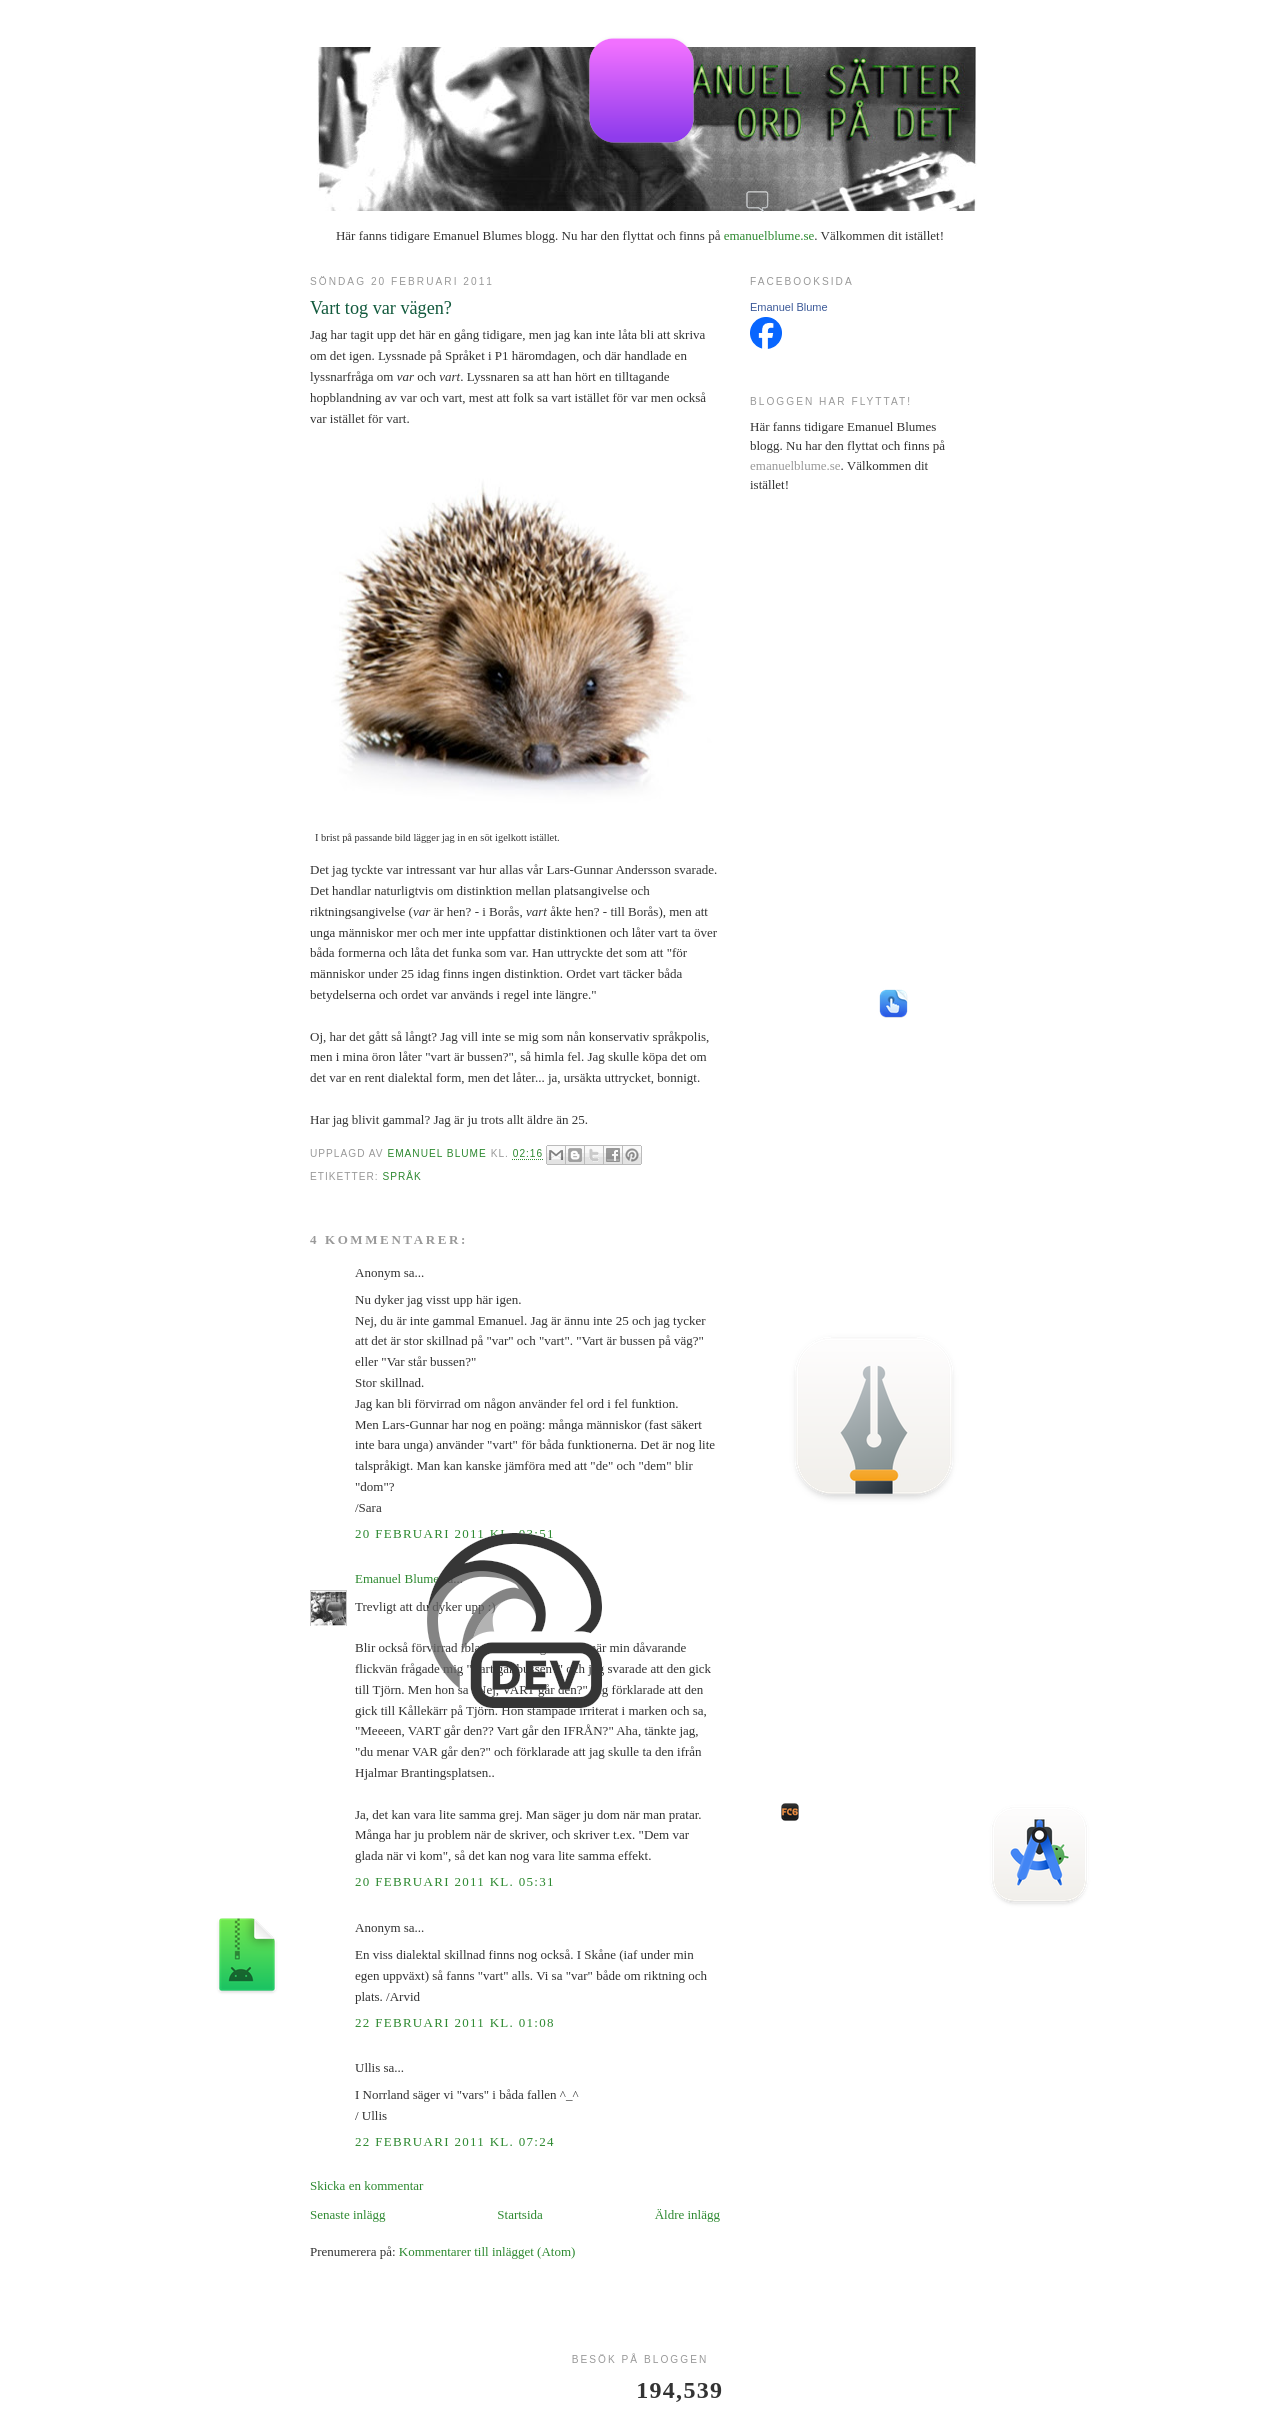 The image size is (1280, 2415). Describe the element at coordinates (247, 1956) in the screenshot. I see `an android application package file` at that location.